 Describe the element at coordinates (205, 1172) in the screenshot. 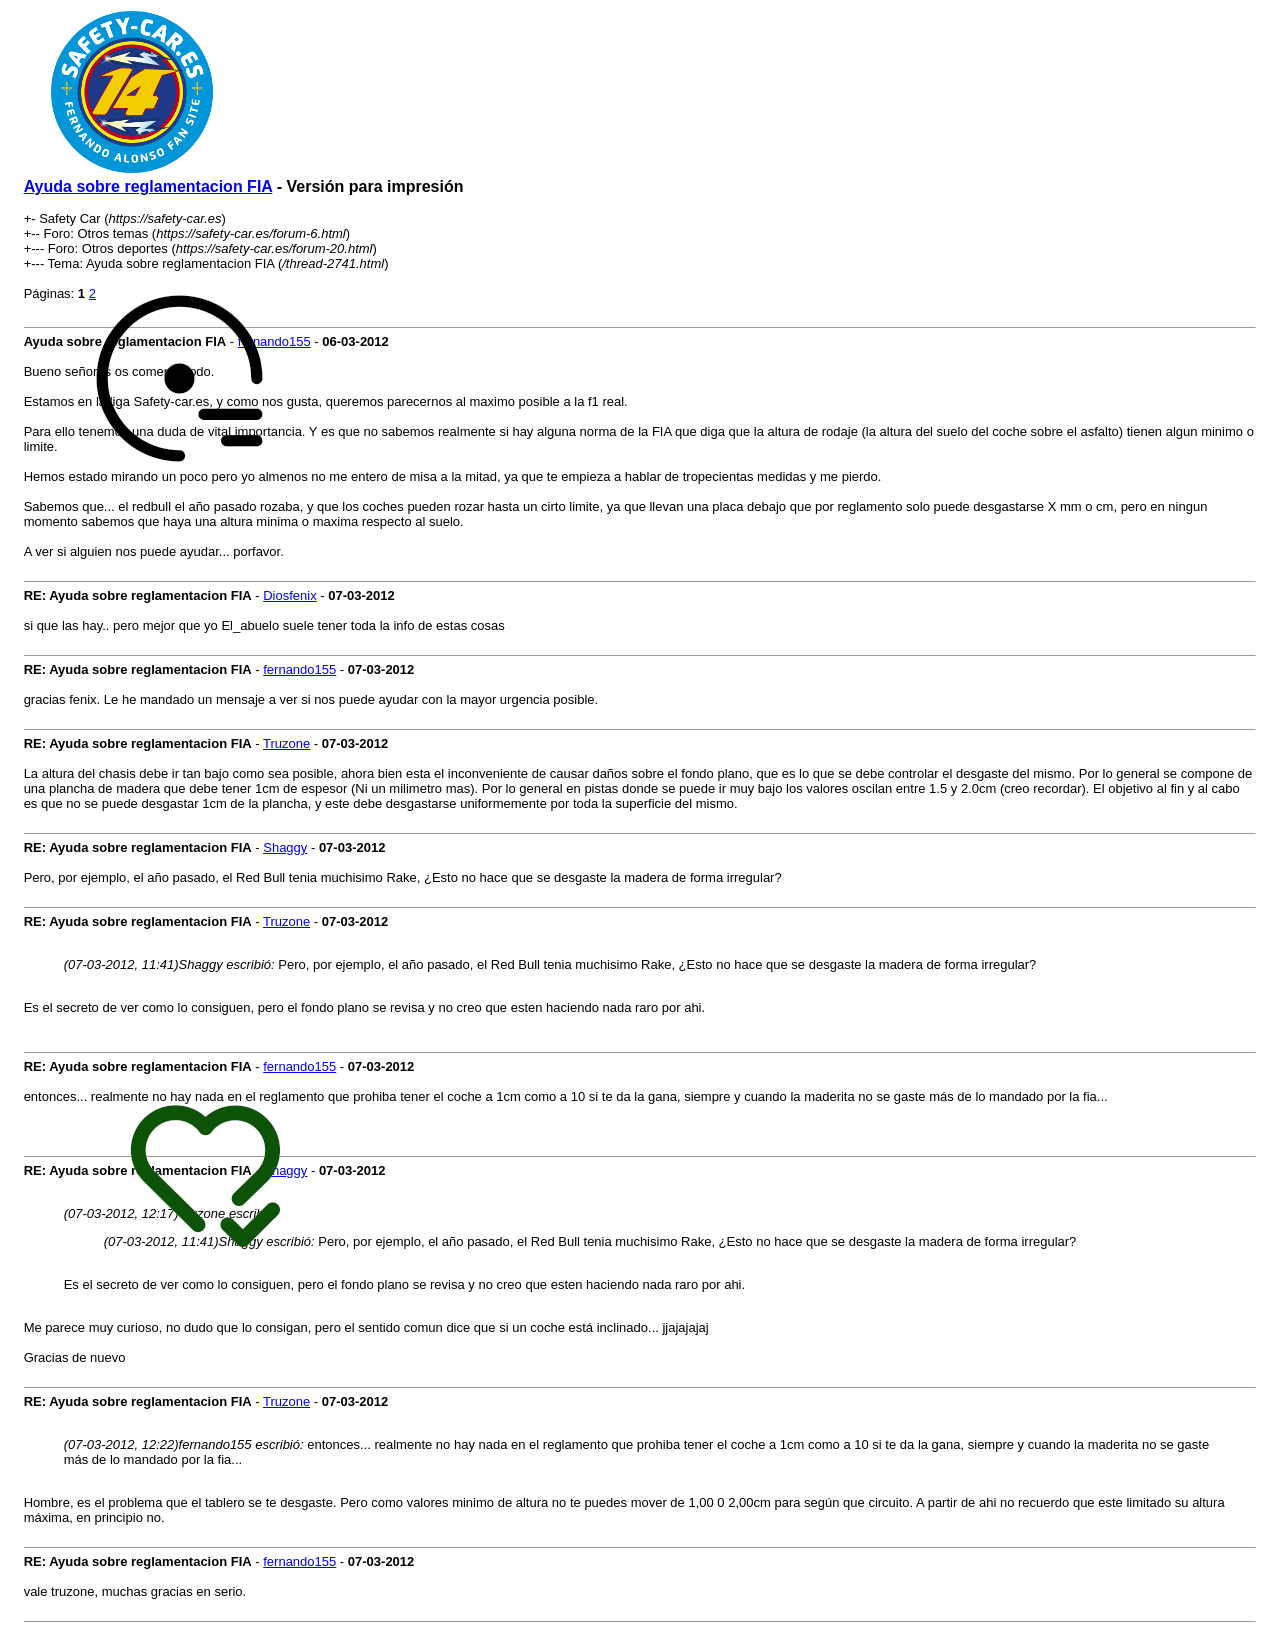

I see `item added to favorites successfully` at that location.